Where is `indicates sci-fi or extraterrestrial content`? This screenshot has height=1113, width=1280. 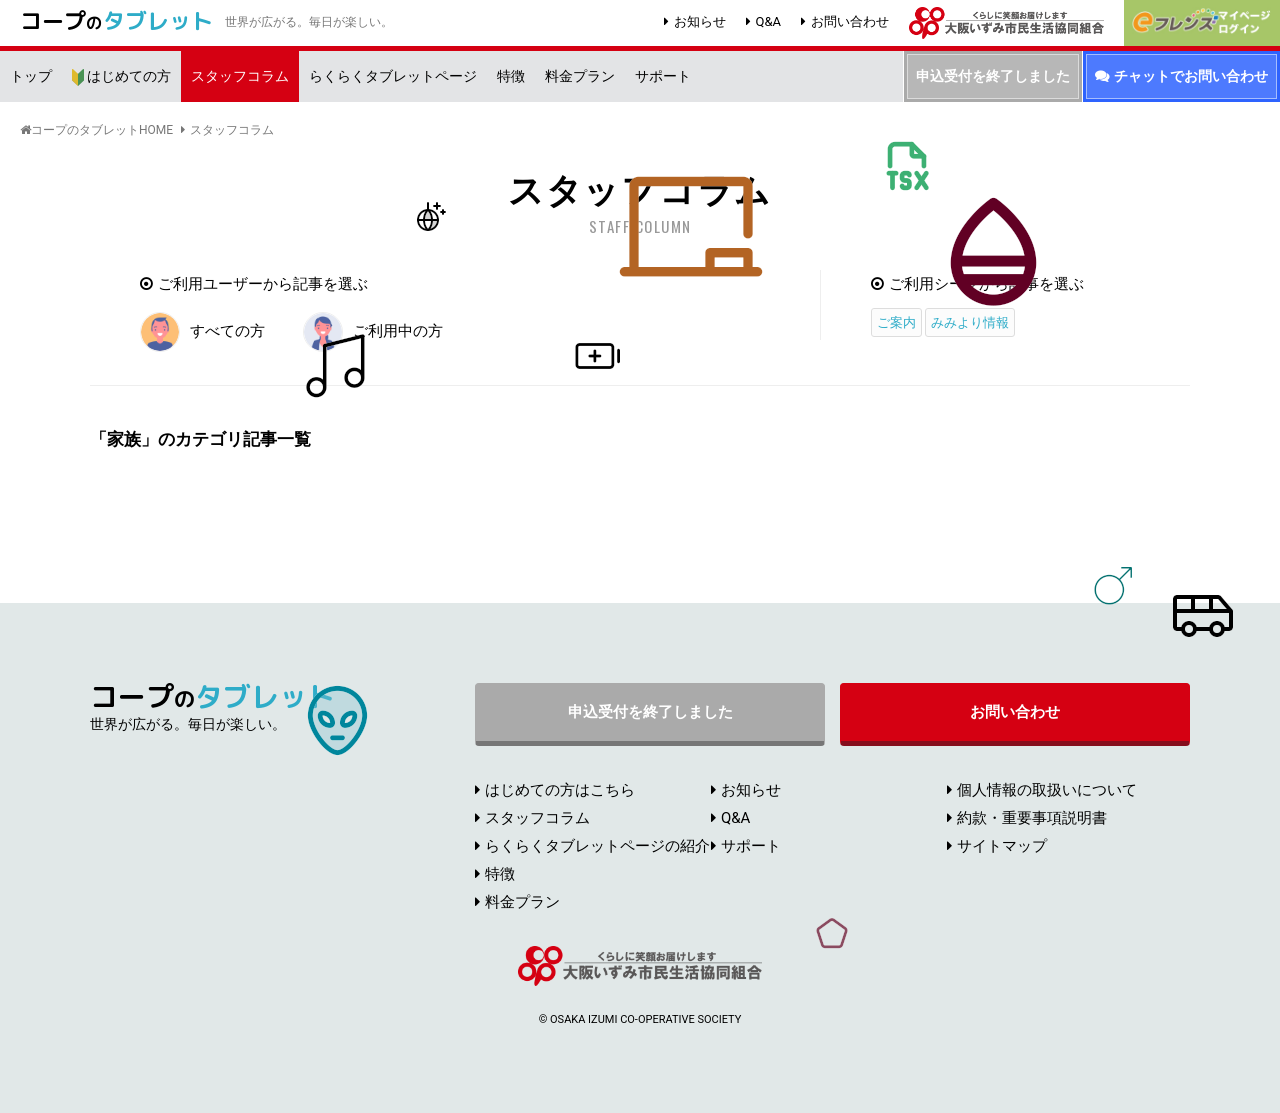 indicates sci-fi or extraterrestrial content is located at coordinates (337, 720).